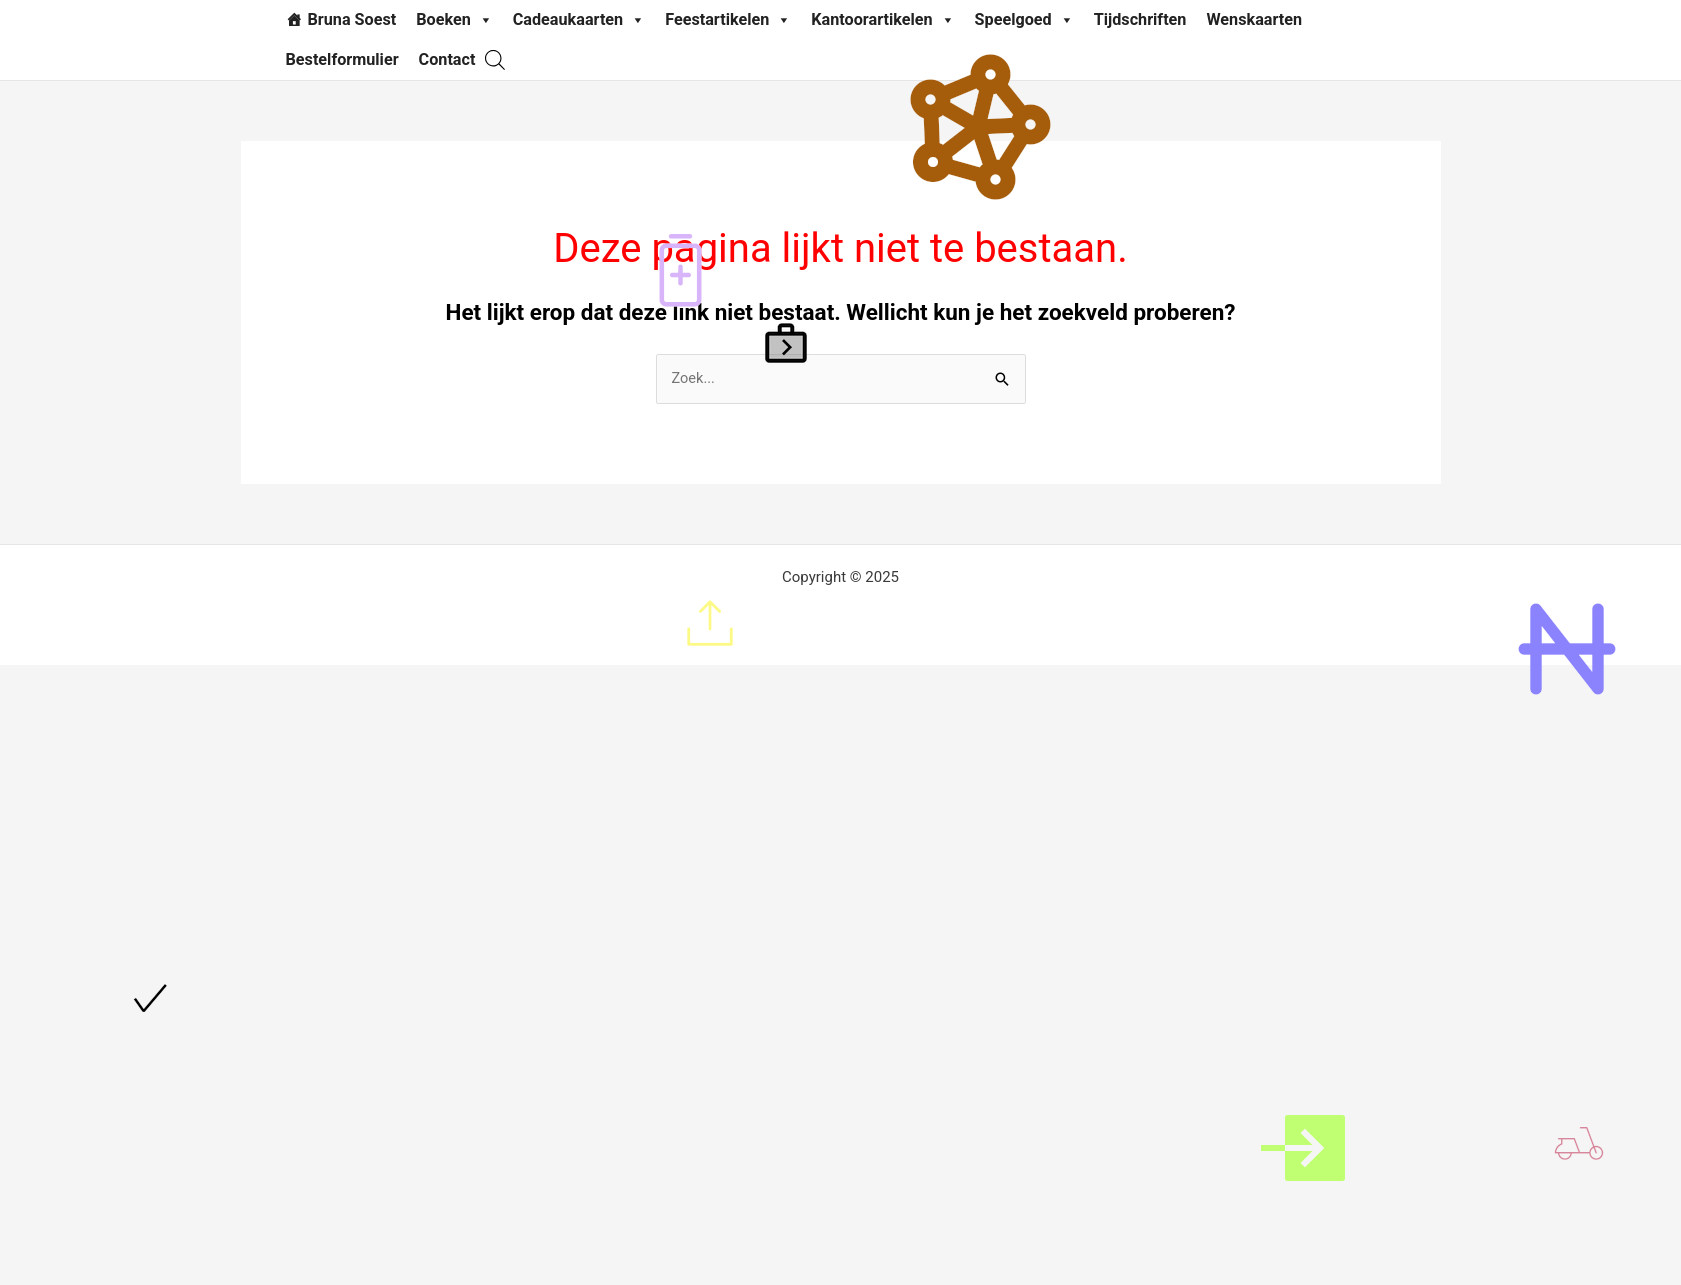 This screenshot has height=1285, width=1681. What do you see at coordinates (1303, 1148) in the screenshot?
I see `log in or sign in to your account` at bounding box center [1303, 1148].